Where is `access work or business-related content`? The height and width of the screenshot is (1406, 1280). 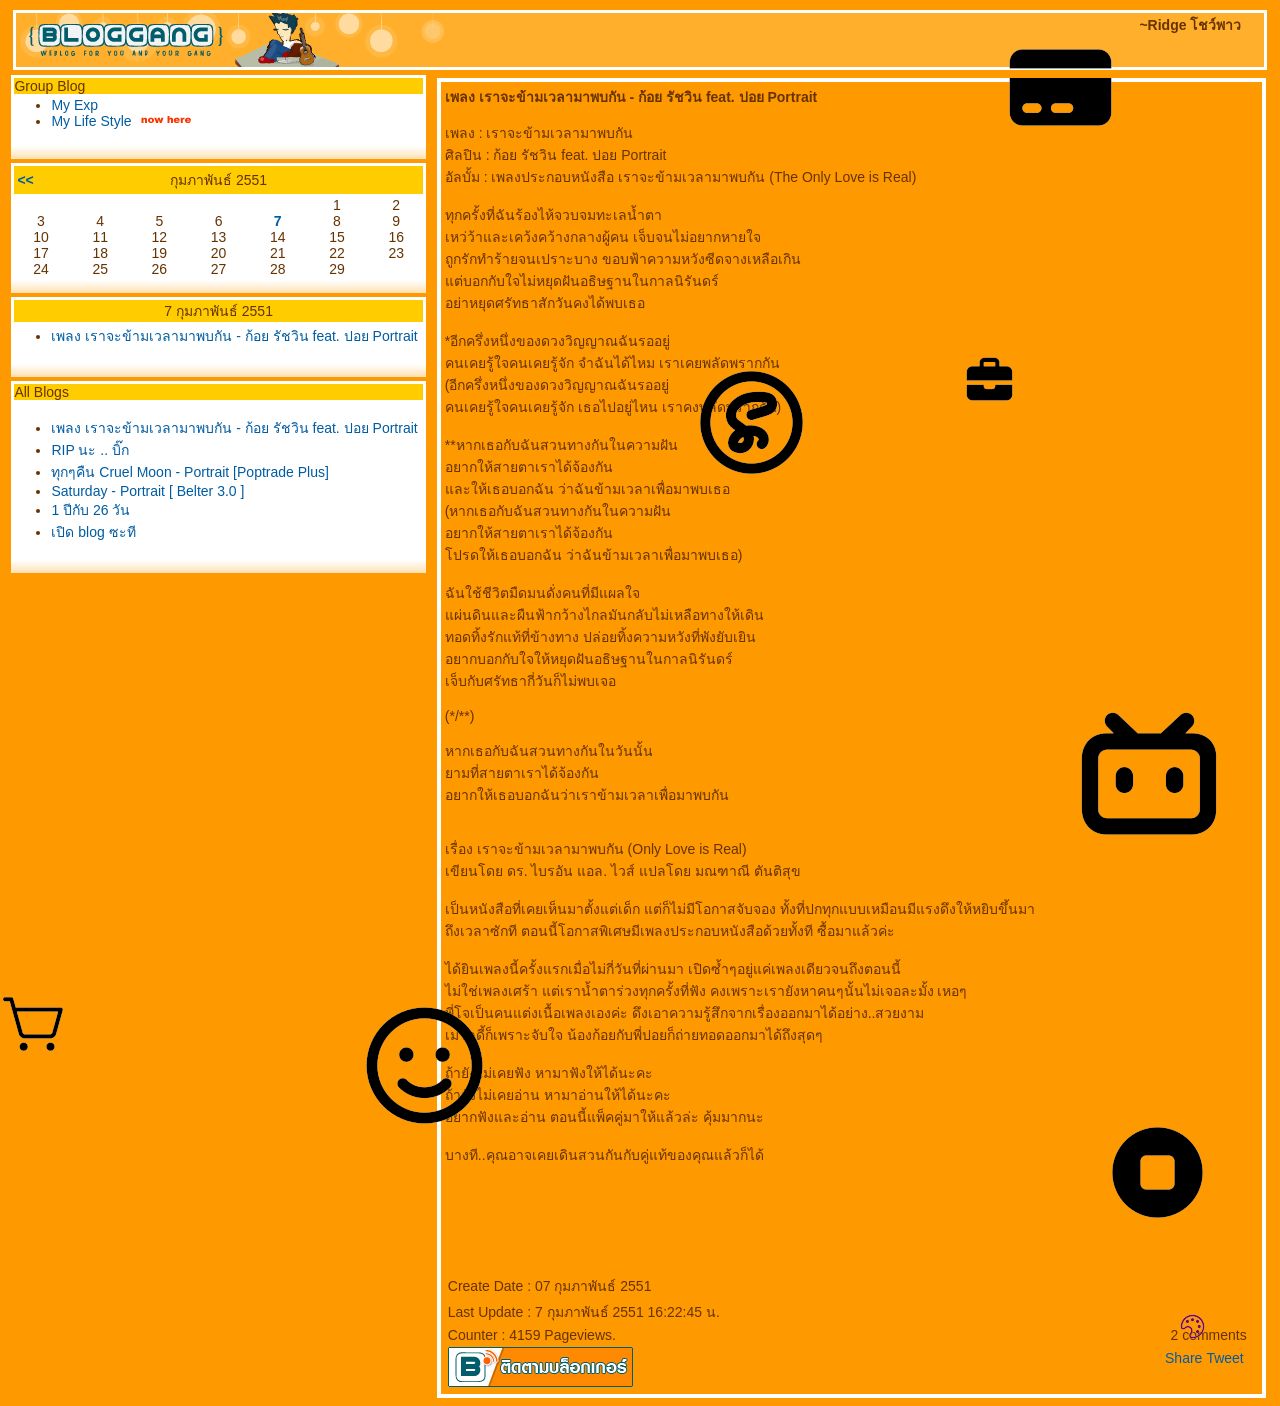
access work or business-related content is located at coordinates (989, 380).